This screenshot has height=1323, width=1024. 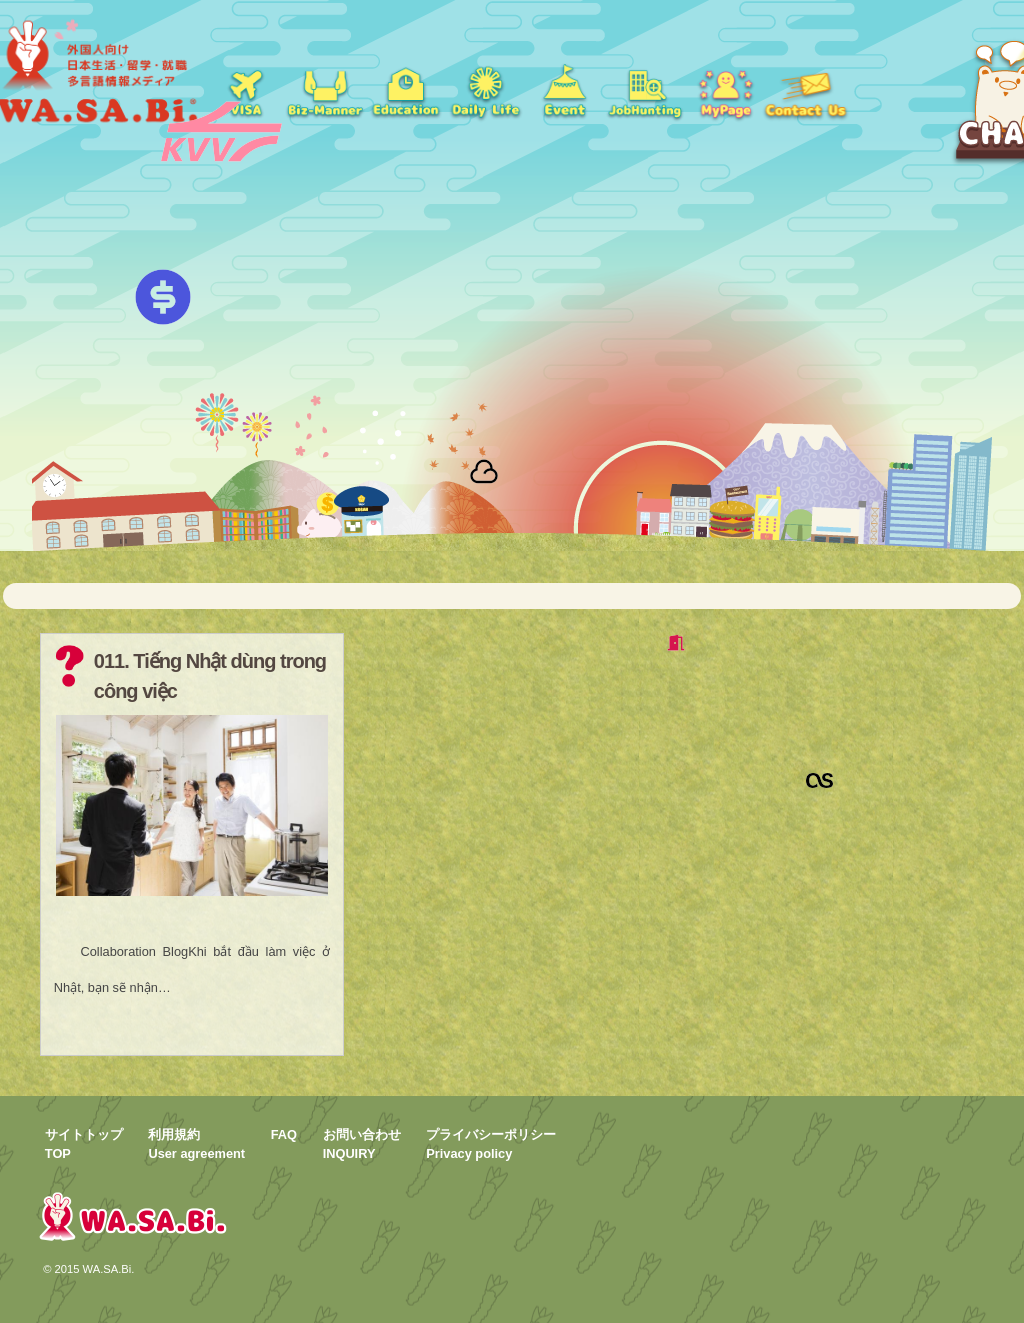 What do you see at coordinates (221, 131) in the screenshot?
I see `karlsruher verkehrsverbund (KVV) public transit logo` at bounding box center [221, 131].